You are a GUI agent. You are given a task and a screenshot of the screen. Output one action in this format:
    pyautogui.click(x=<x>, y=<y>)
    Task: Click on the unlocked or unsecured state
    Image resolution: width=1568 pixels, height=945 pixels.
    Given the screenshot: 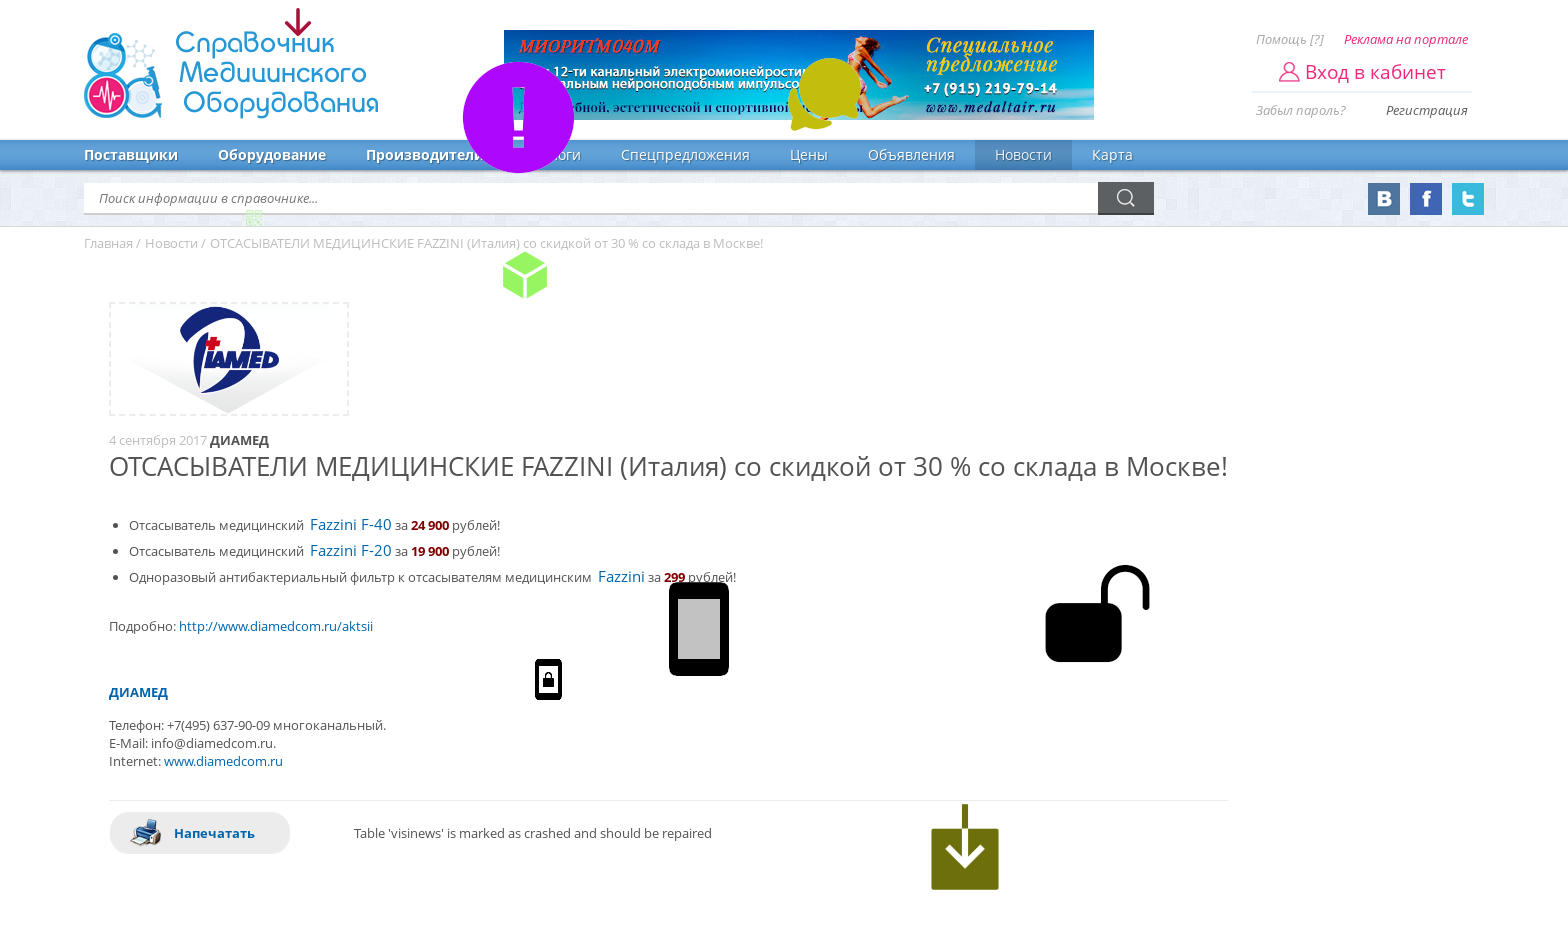 What is the action you would take?
    pyautogui.click(x=1097, y=613)
    